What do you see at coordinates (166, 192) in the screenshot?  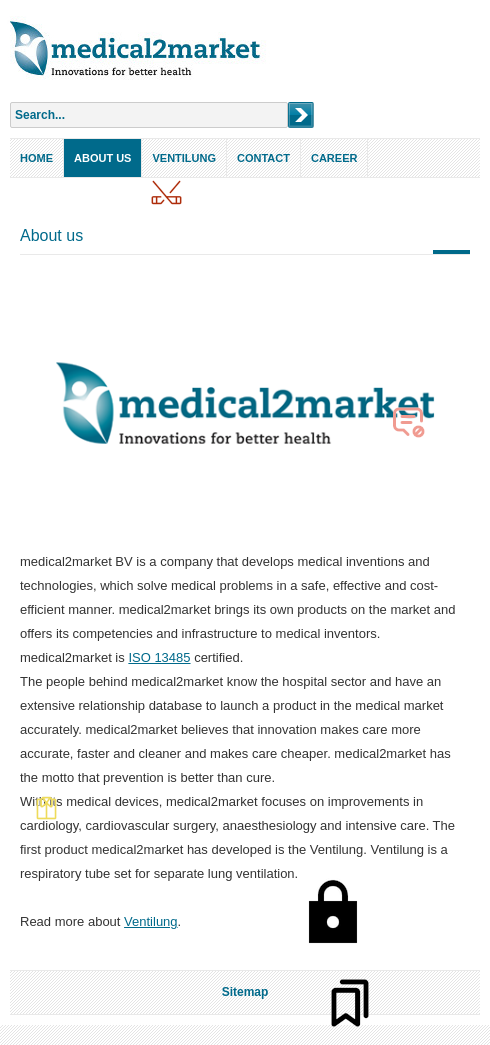 I see `view hockey scores or sports updates` at bounding box center [166, 192].